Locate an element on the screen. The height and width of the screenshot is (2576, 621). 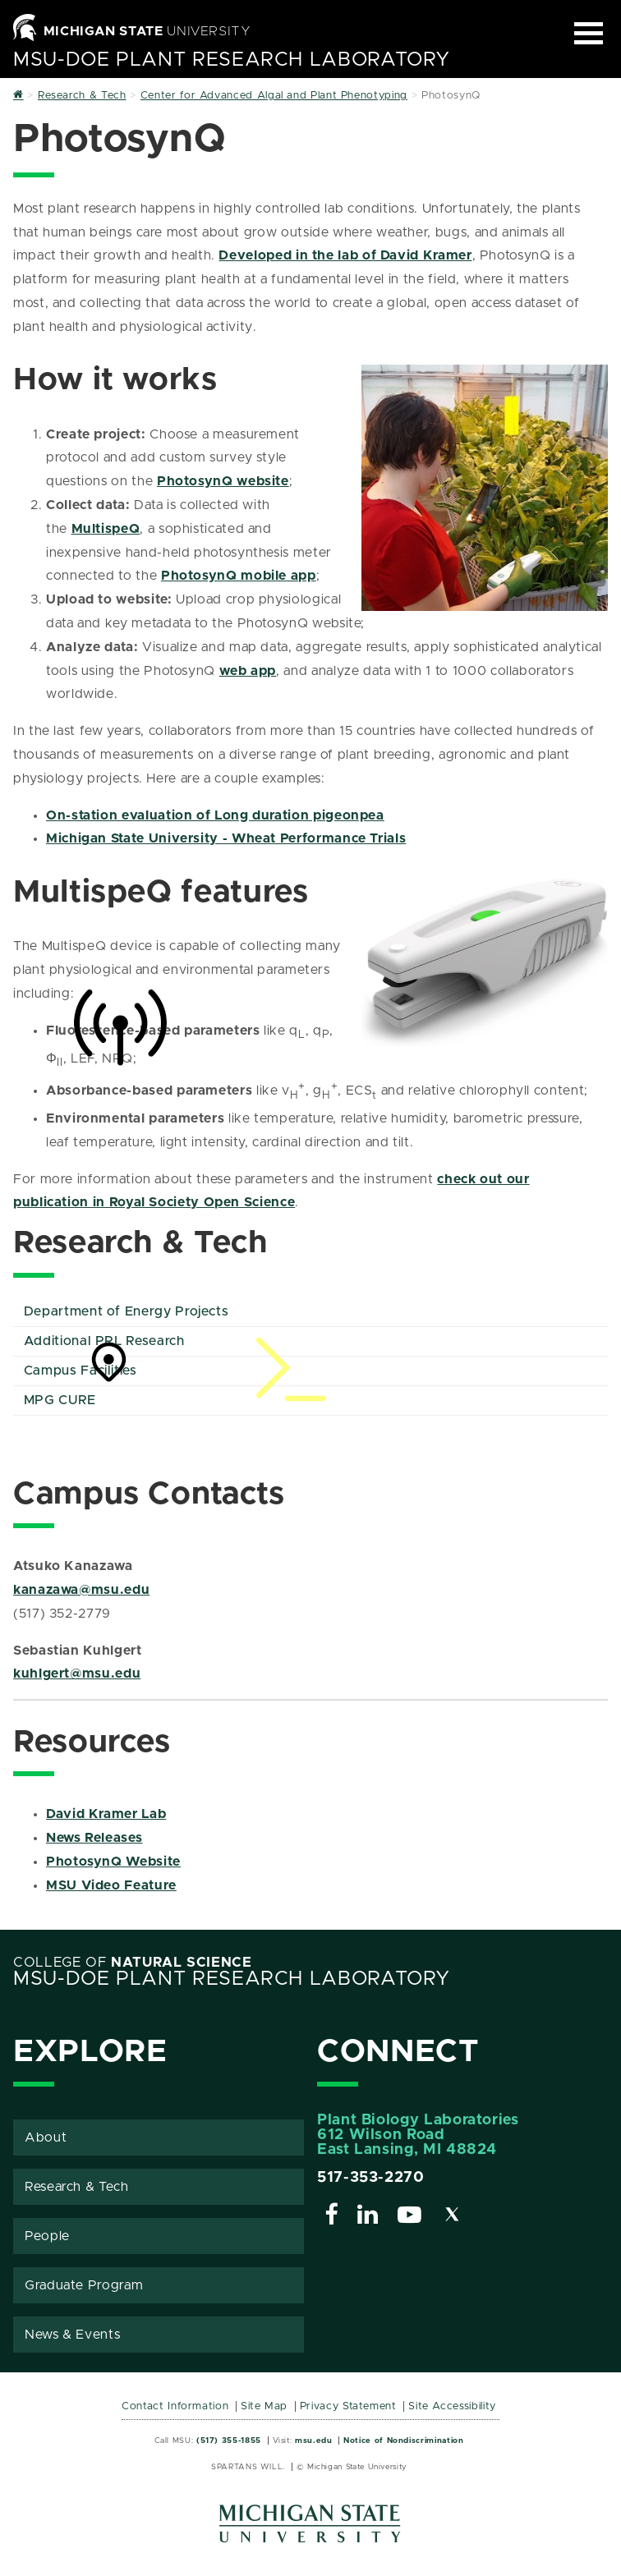
view or set your current location is located at coordinates (108, 1361).